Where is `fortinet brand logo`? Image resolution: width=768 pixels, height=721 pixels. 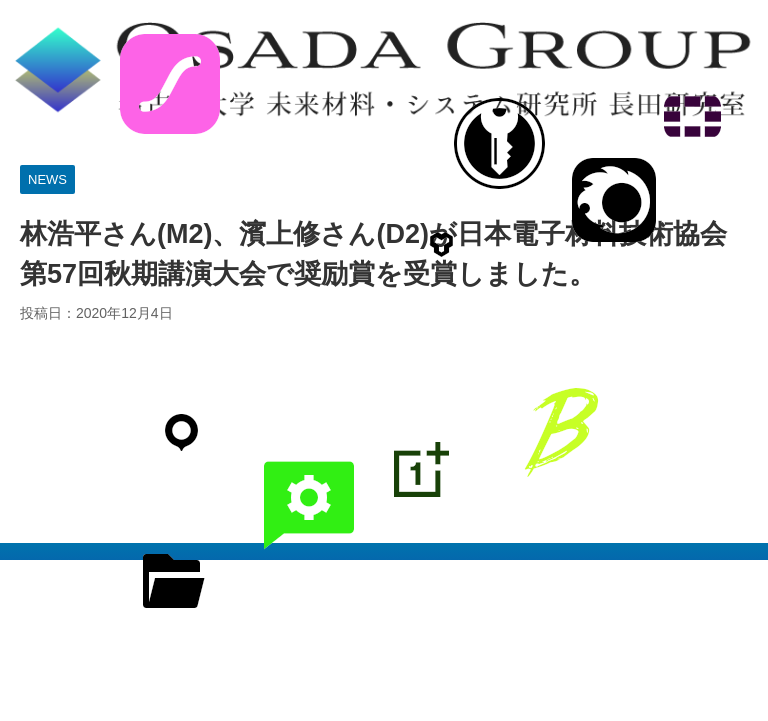 fortinet brand logo is located at coordinates (692, 116).